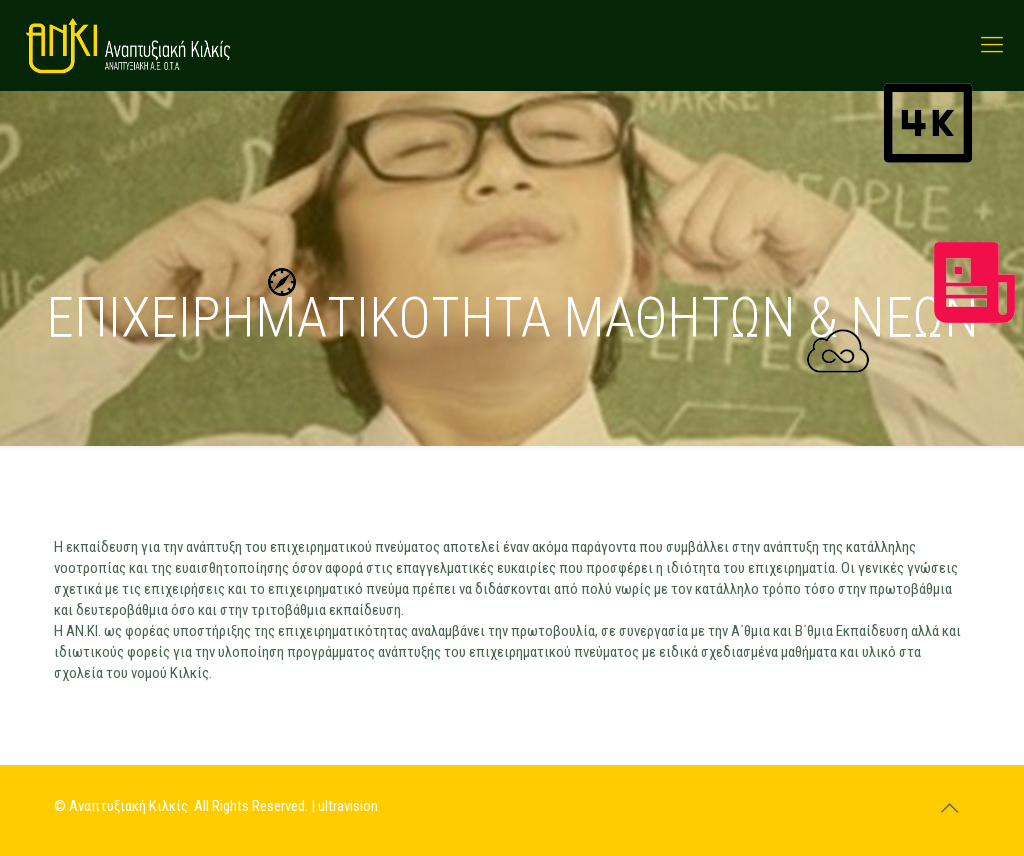 The image size is (1024, 856). Describe the element at coordinates (928, 123) in the screenshot. I see `indicates 4k video resolution is available` at that location.